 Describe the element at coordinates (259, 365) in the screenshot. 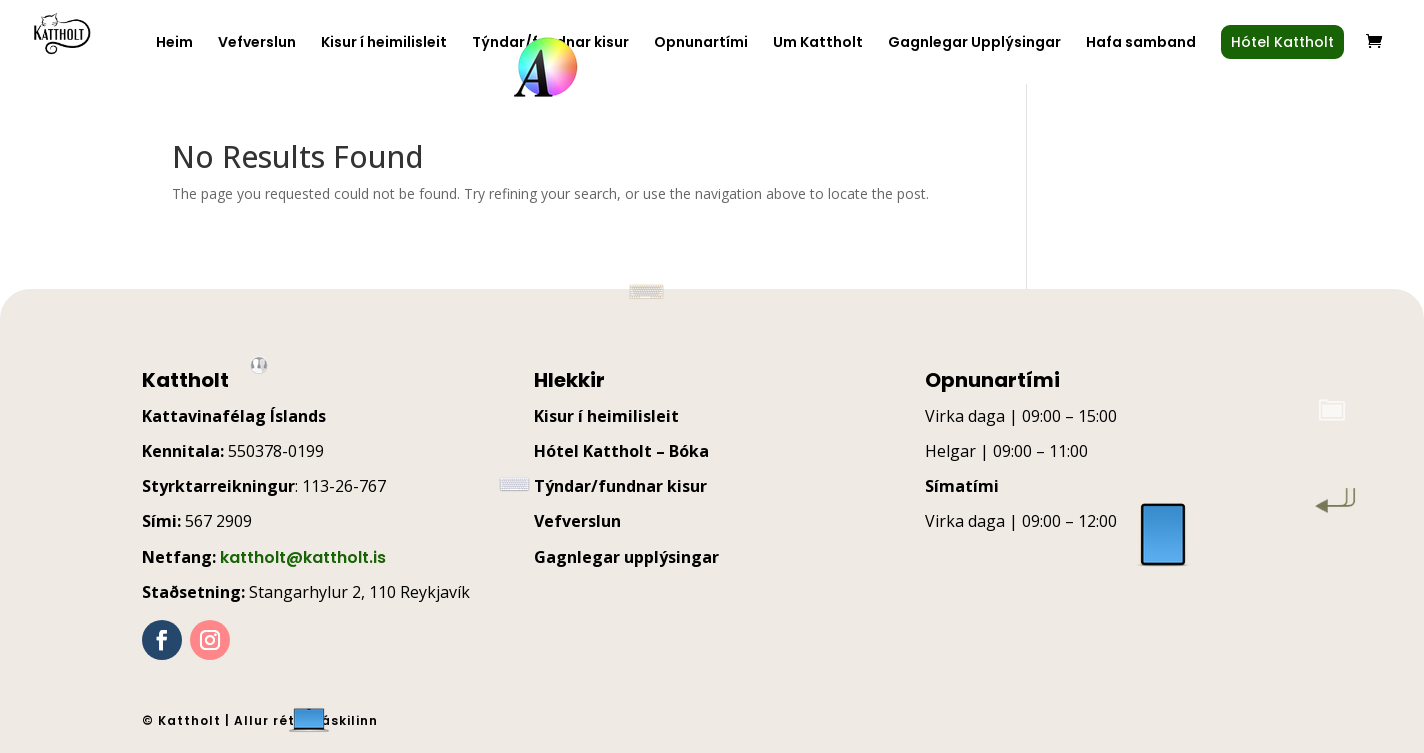

I see `manage user groups` at that location.